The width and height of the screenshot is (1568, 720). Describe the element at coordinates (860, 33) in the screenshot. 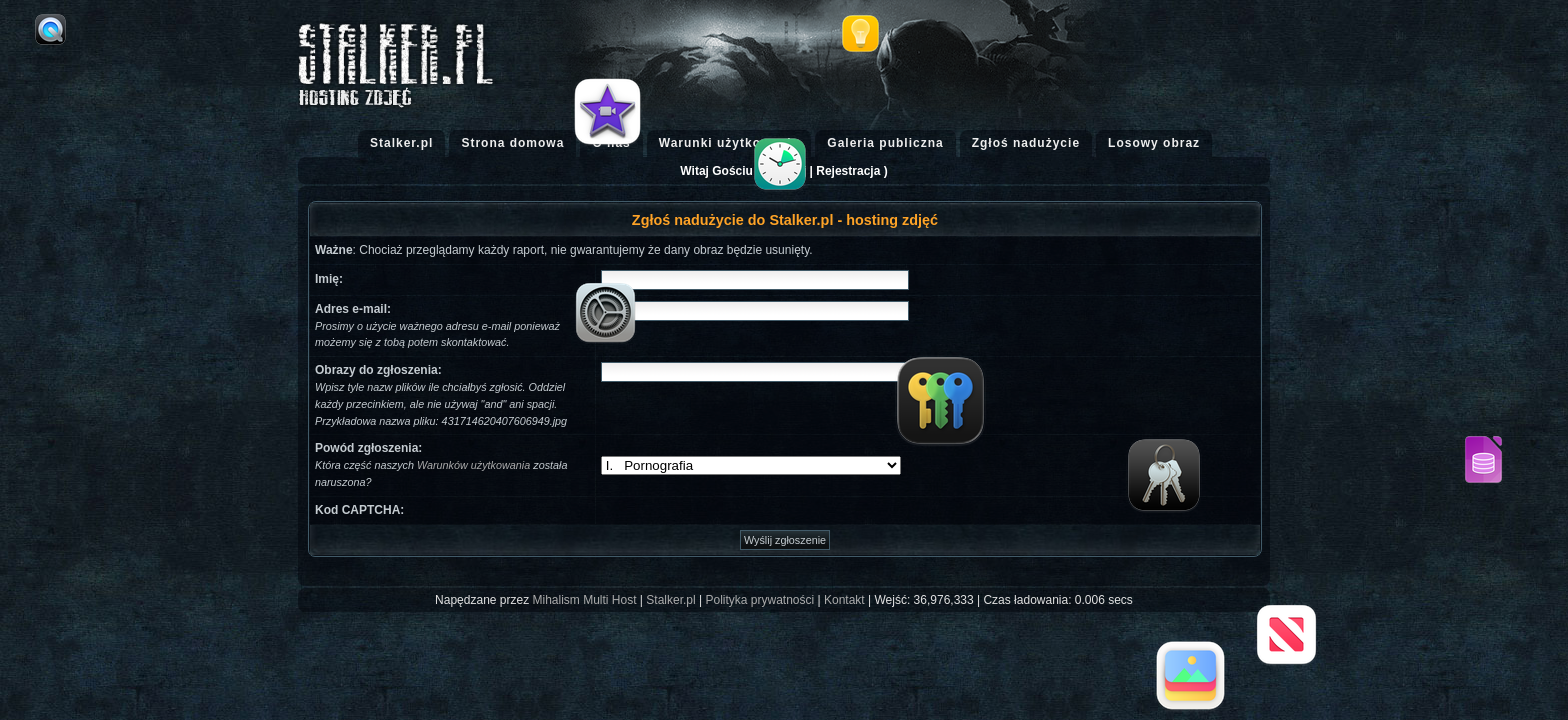

I see `open the Tips app for helpful hints and tutorials` at that location.